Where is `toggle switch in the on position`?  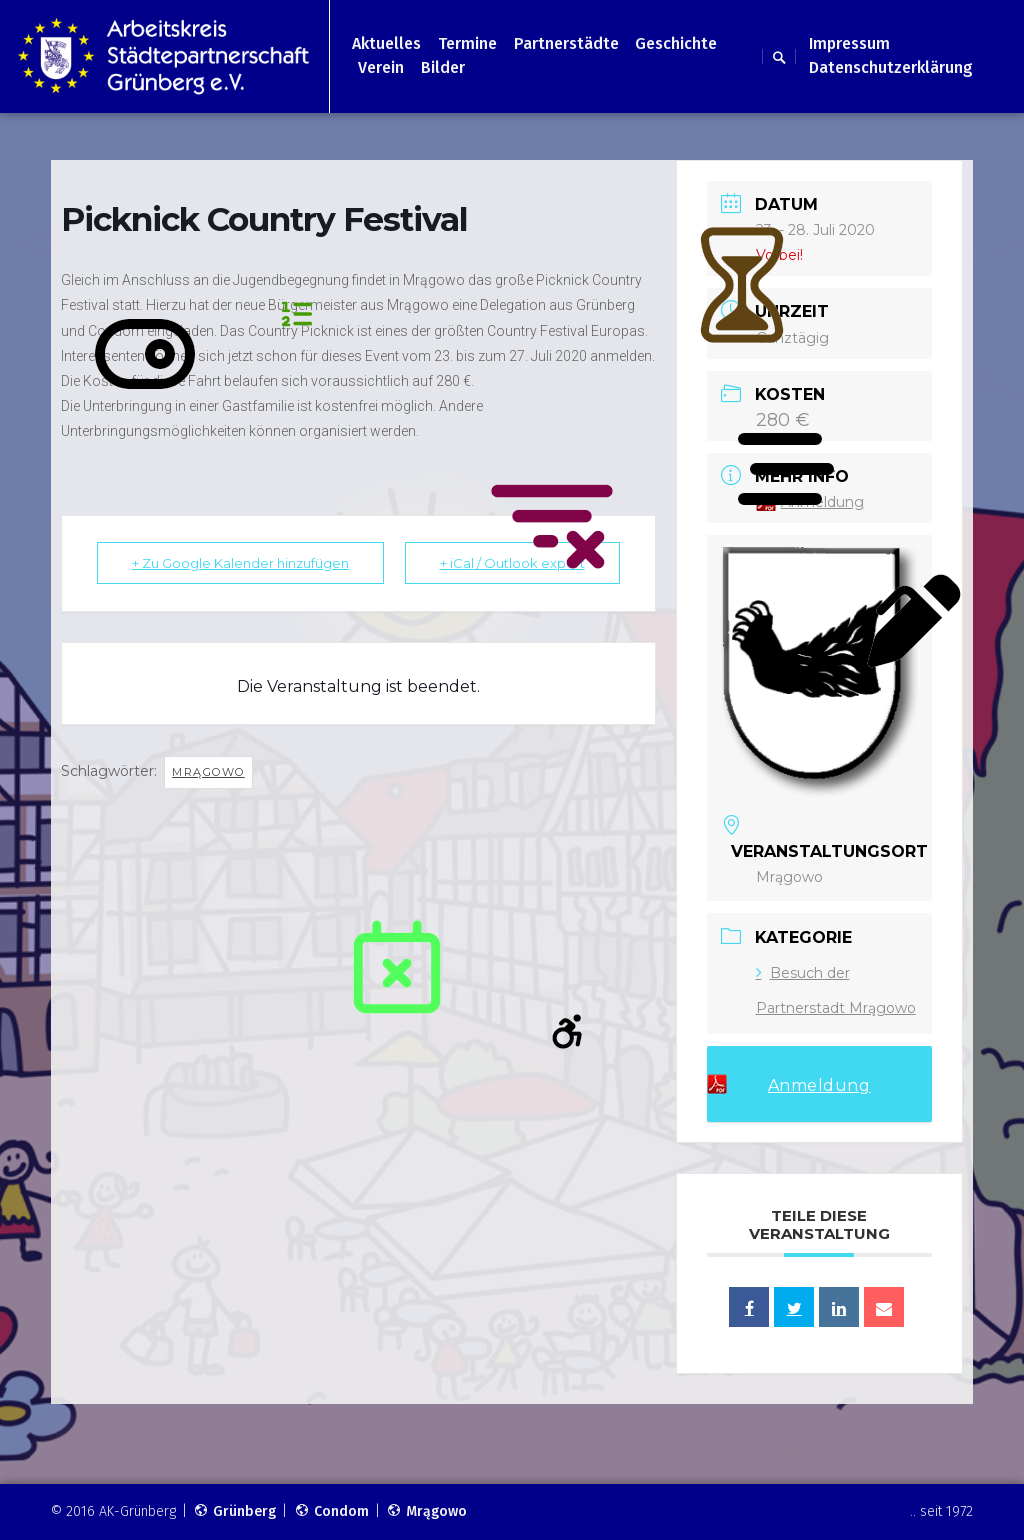 toggle switch in the on position is located at coordinates (145, 354).